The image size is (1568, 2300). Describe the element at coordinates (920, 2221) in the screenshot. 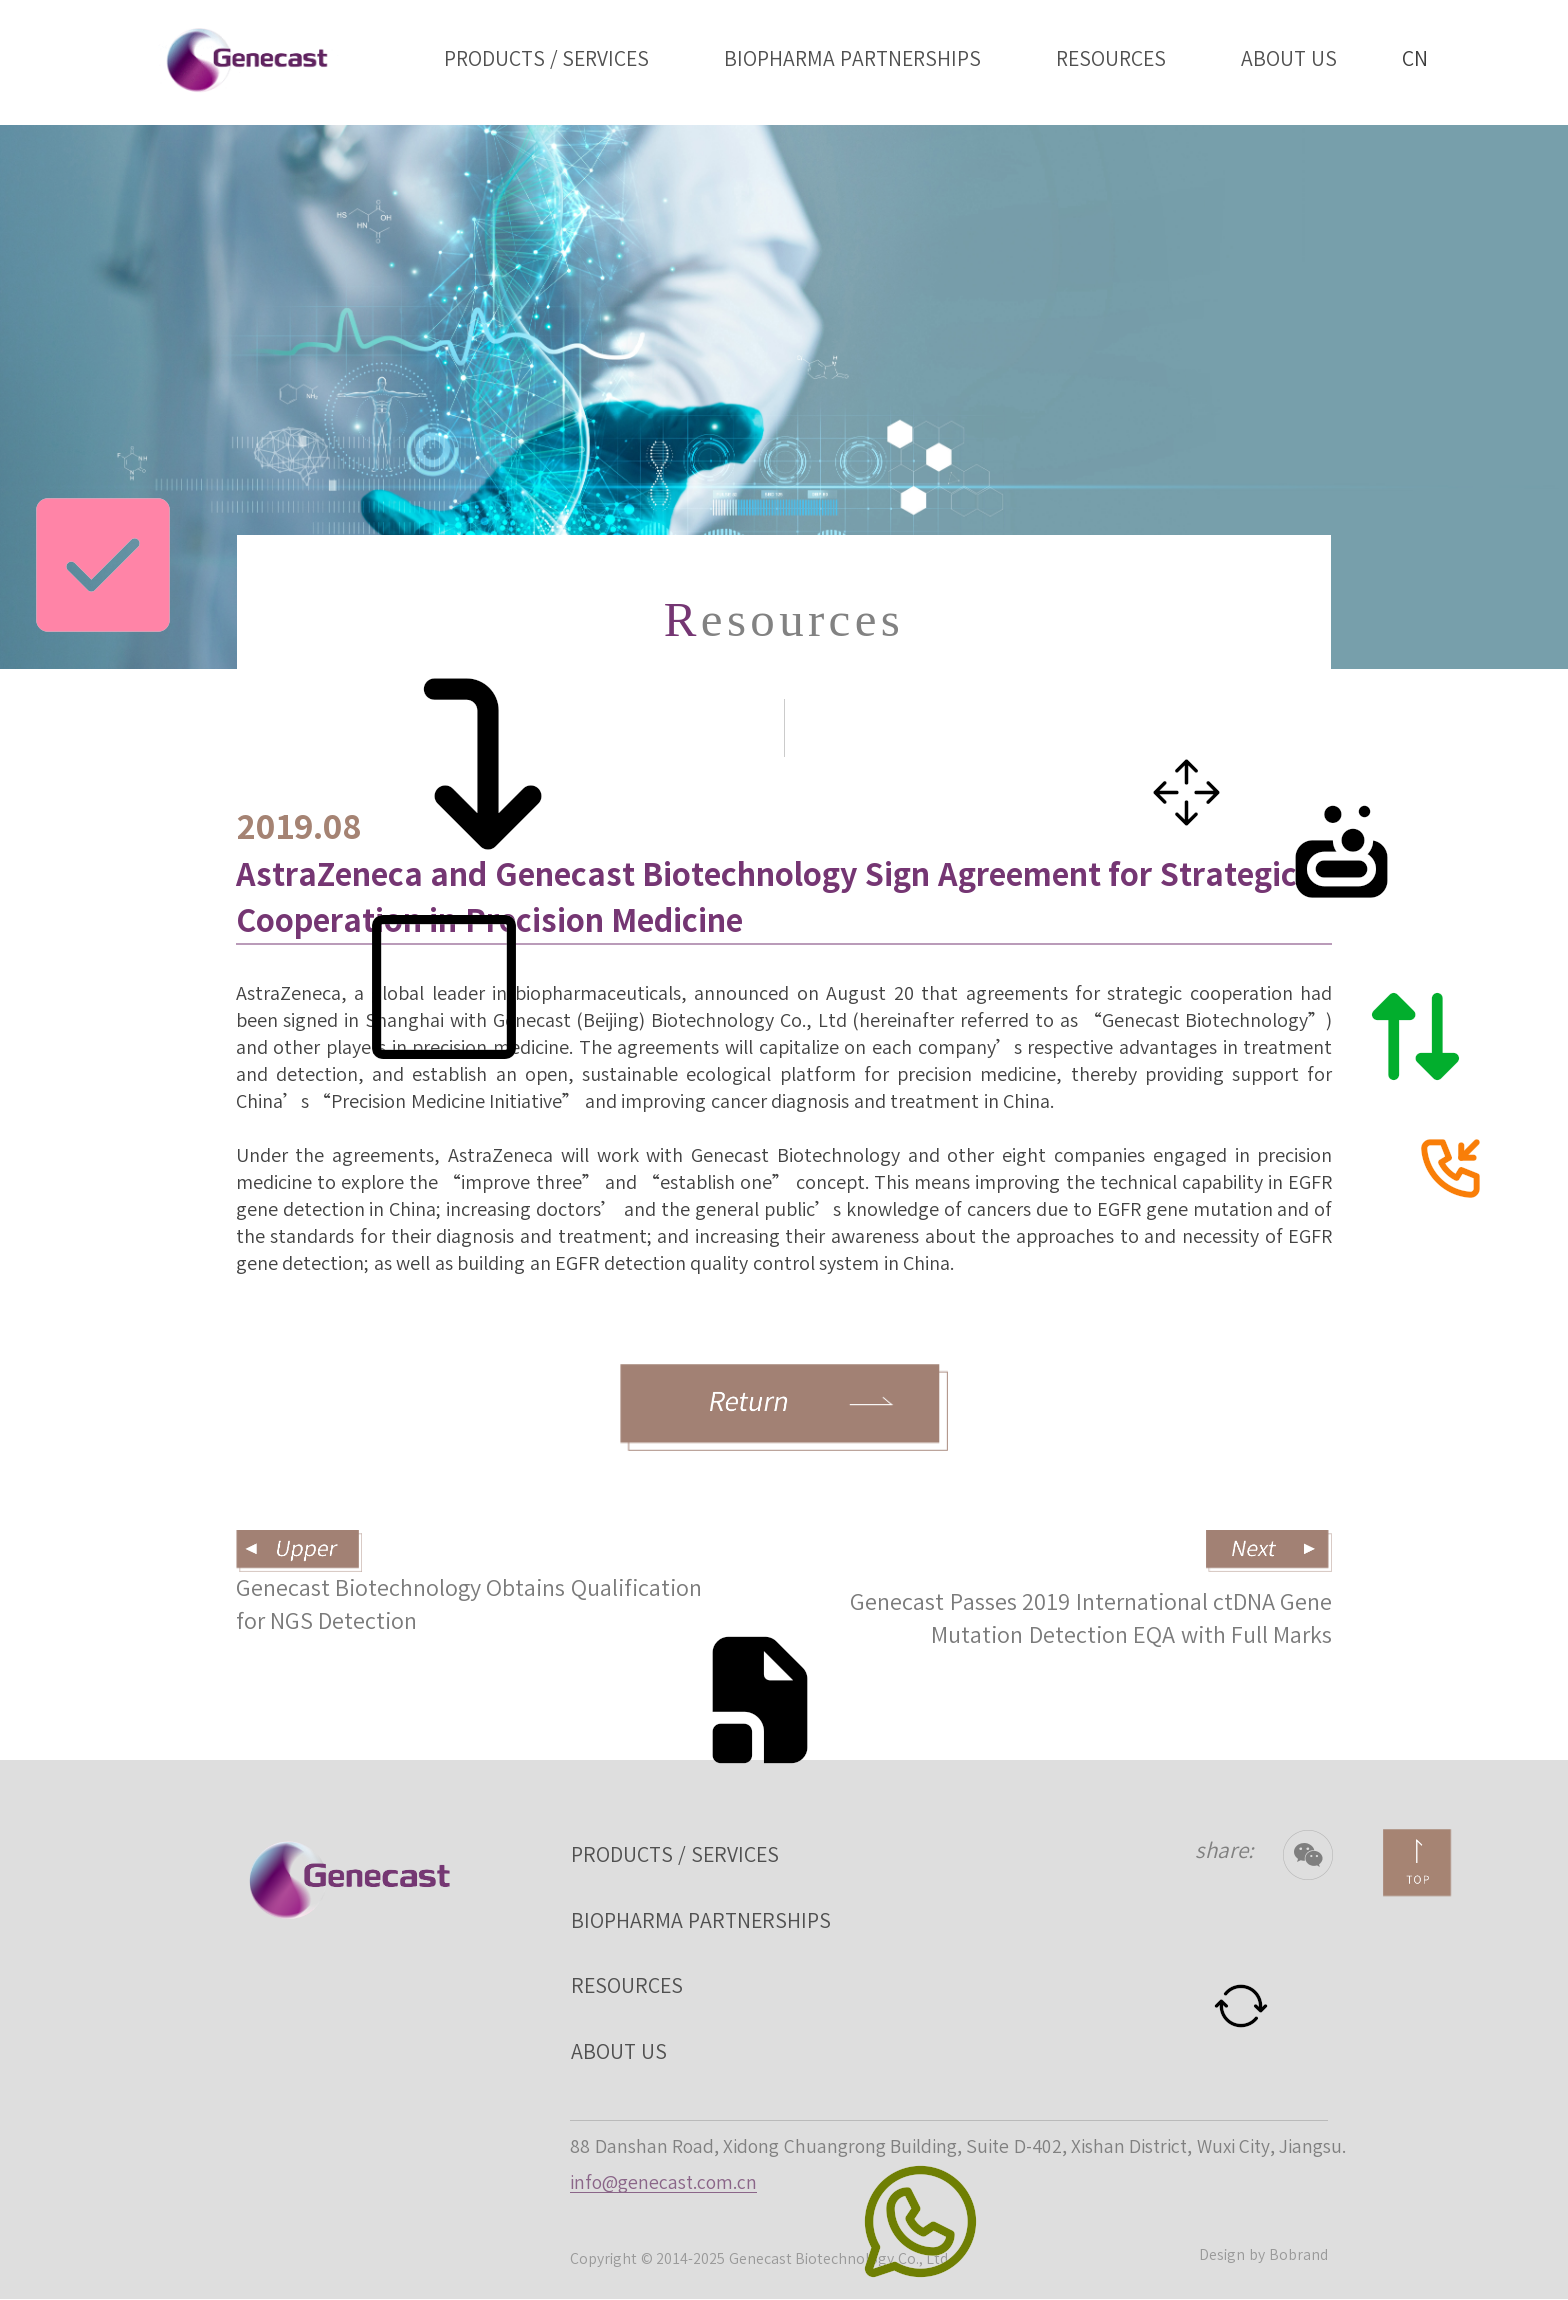

I see `open whatsapp messaging app` at that location.